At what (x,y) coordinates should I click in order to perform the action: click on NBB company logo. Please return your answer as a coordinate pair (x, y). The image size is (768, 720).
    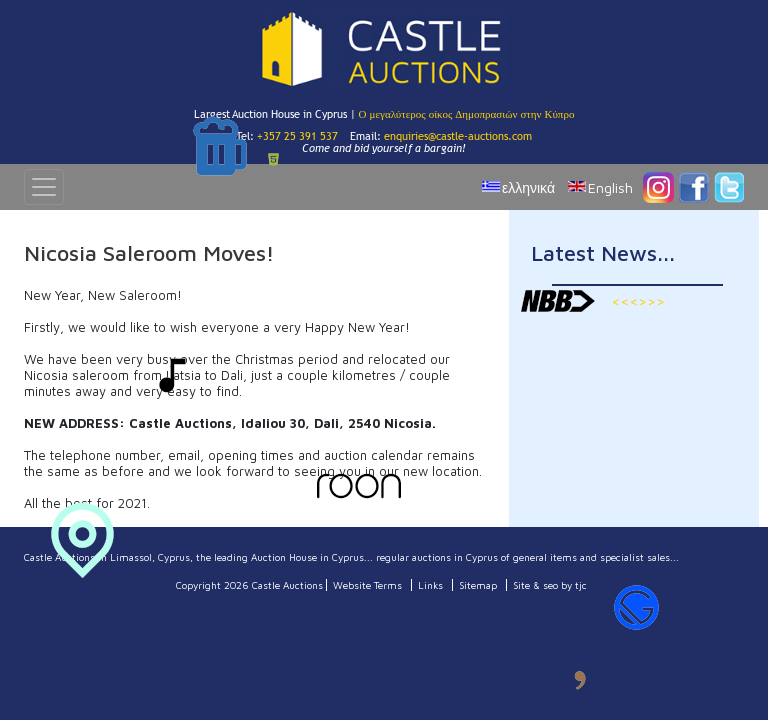
    Looking at the image, I should click on (558, 301).